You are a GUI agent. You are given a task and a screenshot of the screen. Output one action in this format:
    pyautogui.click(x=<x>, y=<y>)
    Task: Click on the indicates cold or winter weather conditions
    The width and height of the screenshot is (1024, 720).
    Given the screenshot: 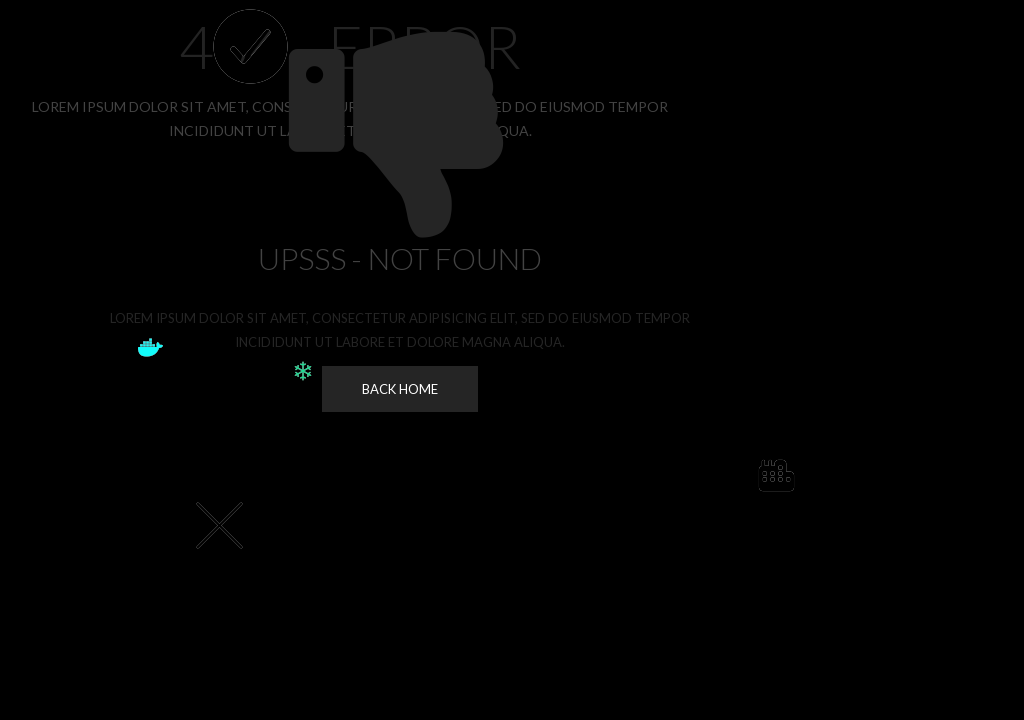 What is the action you would take?
    pyautogui.click(x=303, y=371)
    